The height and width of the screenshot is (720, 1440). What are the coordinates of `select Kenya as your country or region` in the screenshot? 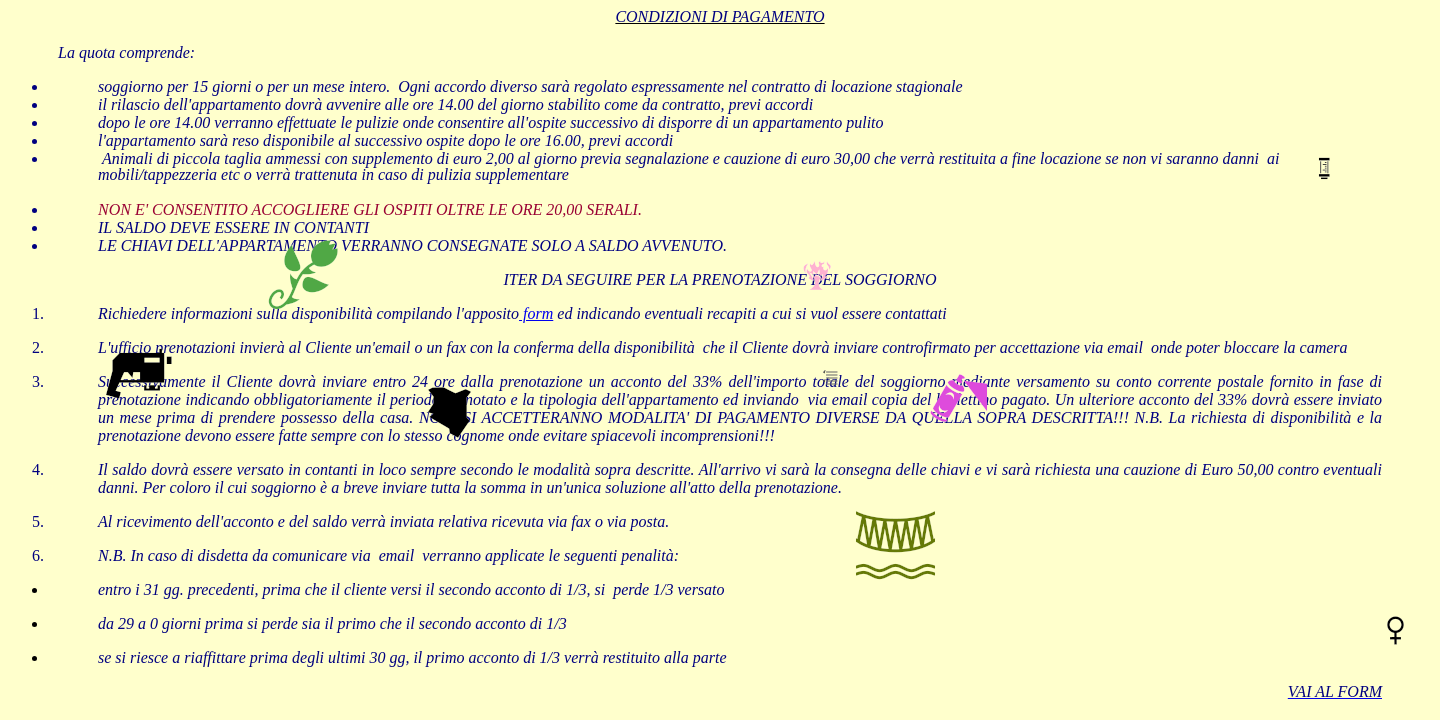 It's located at (449, 412).